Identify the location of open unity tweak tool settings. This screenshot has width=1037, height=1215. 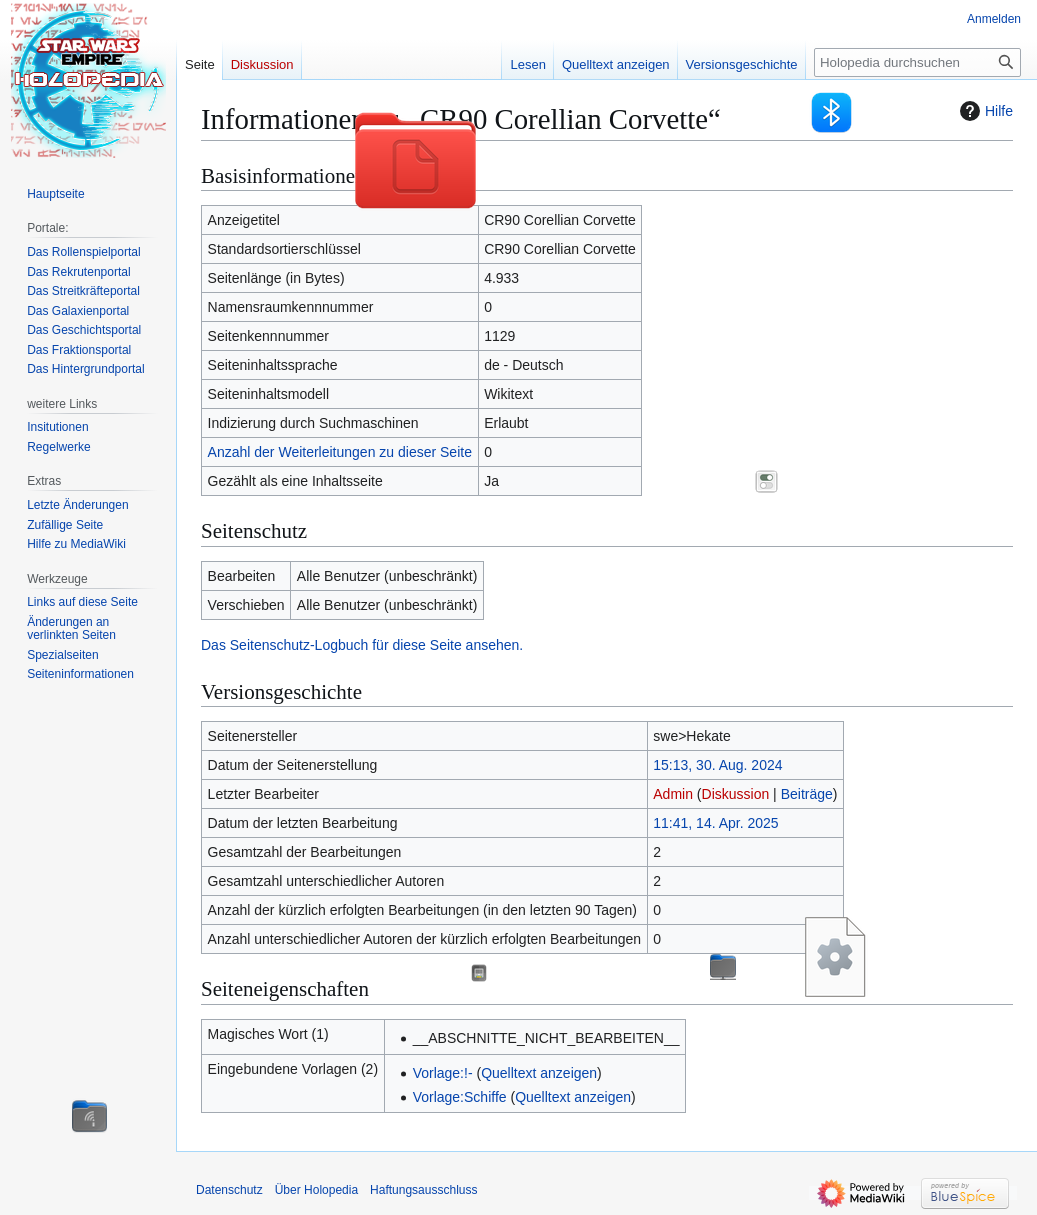
(766, 481).